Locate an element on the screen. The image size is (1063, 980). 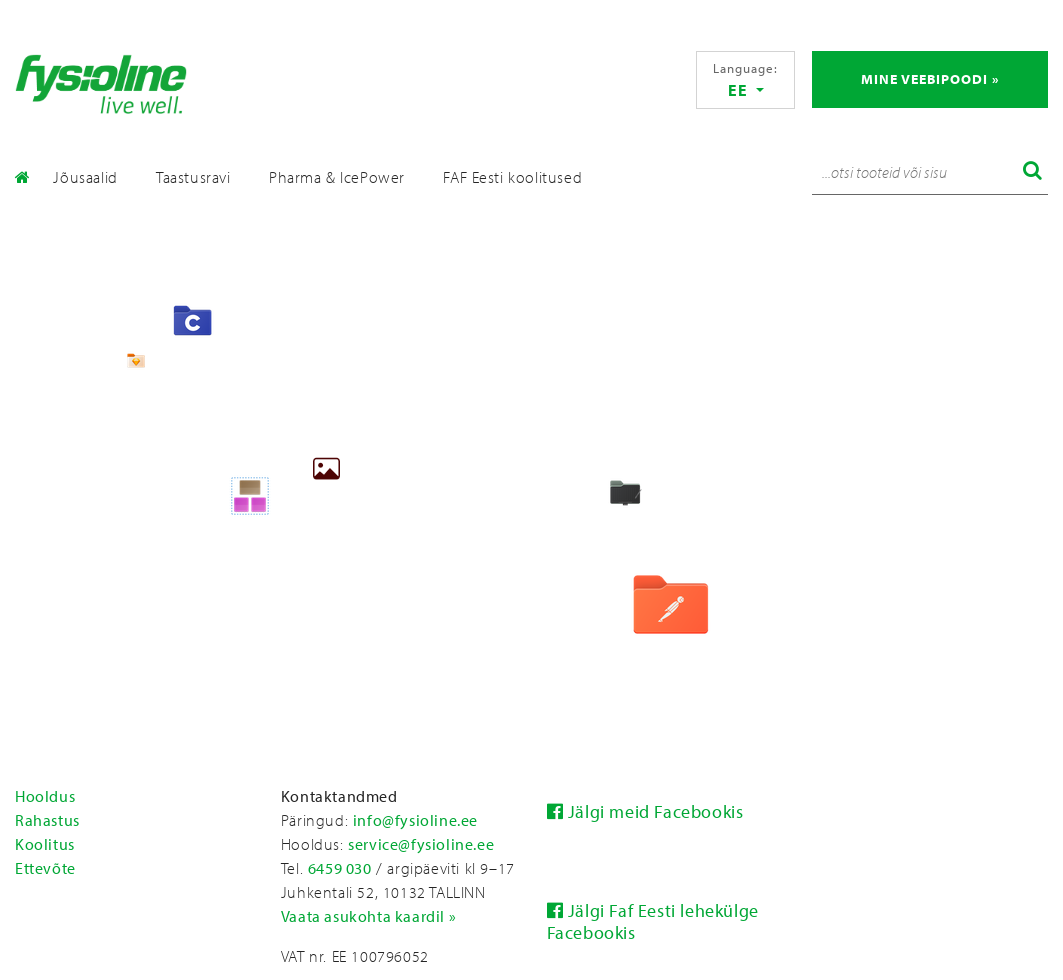
open photo viewer application is located at coordinates (326, 469).